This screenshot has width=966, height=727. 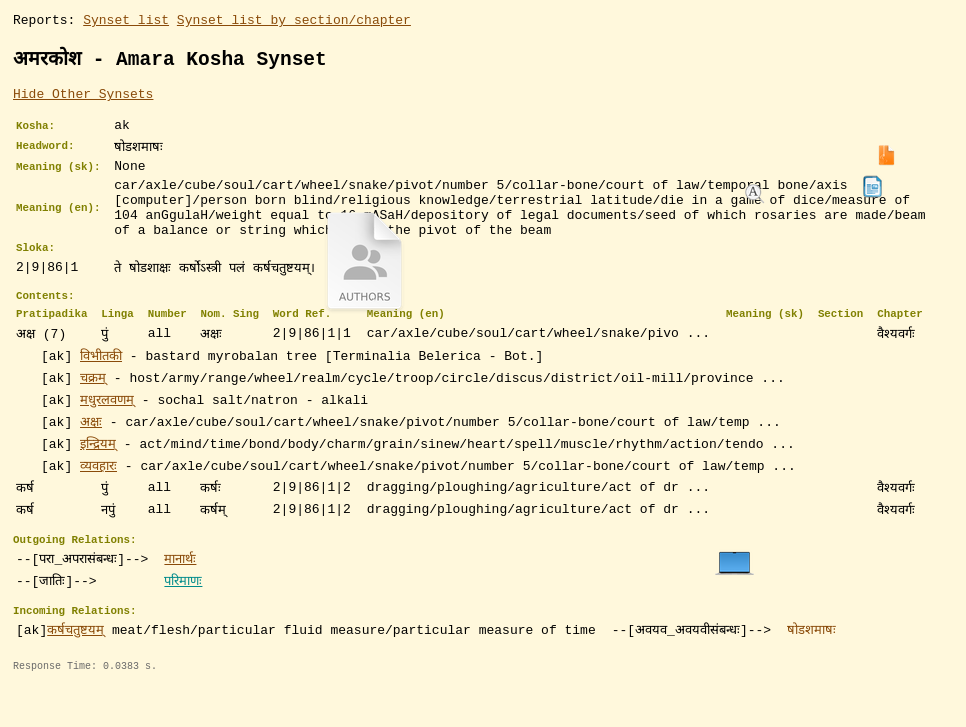 I want to click on a java archive (jar) file, so click(x=886, y=155).